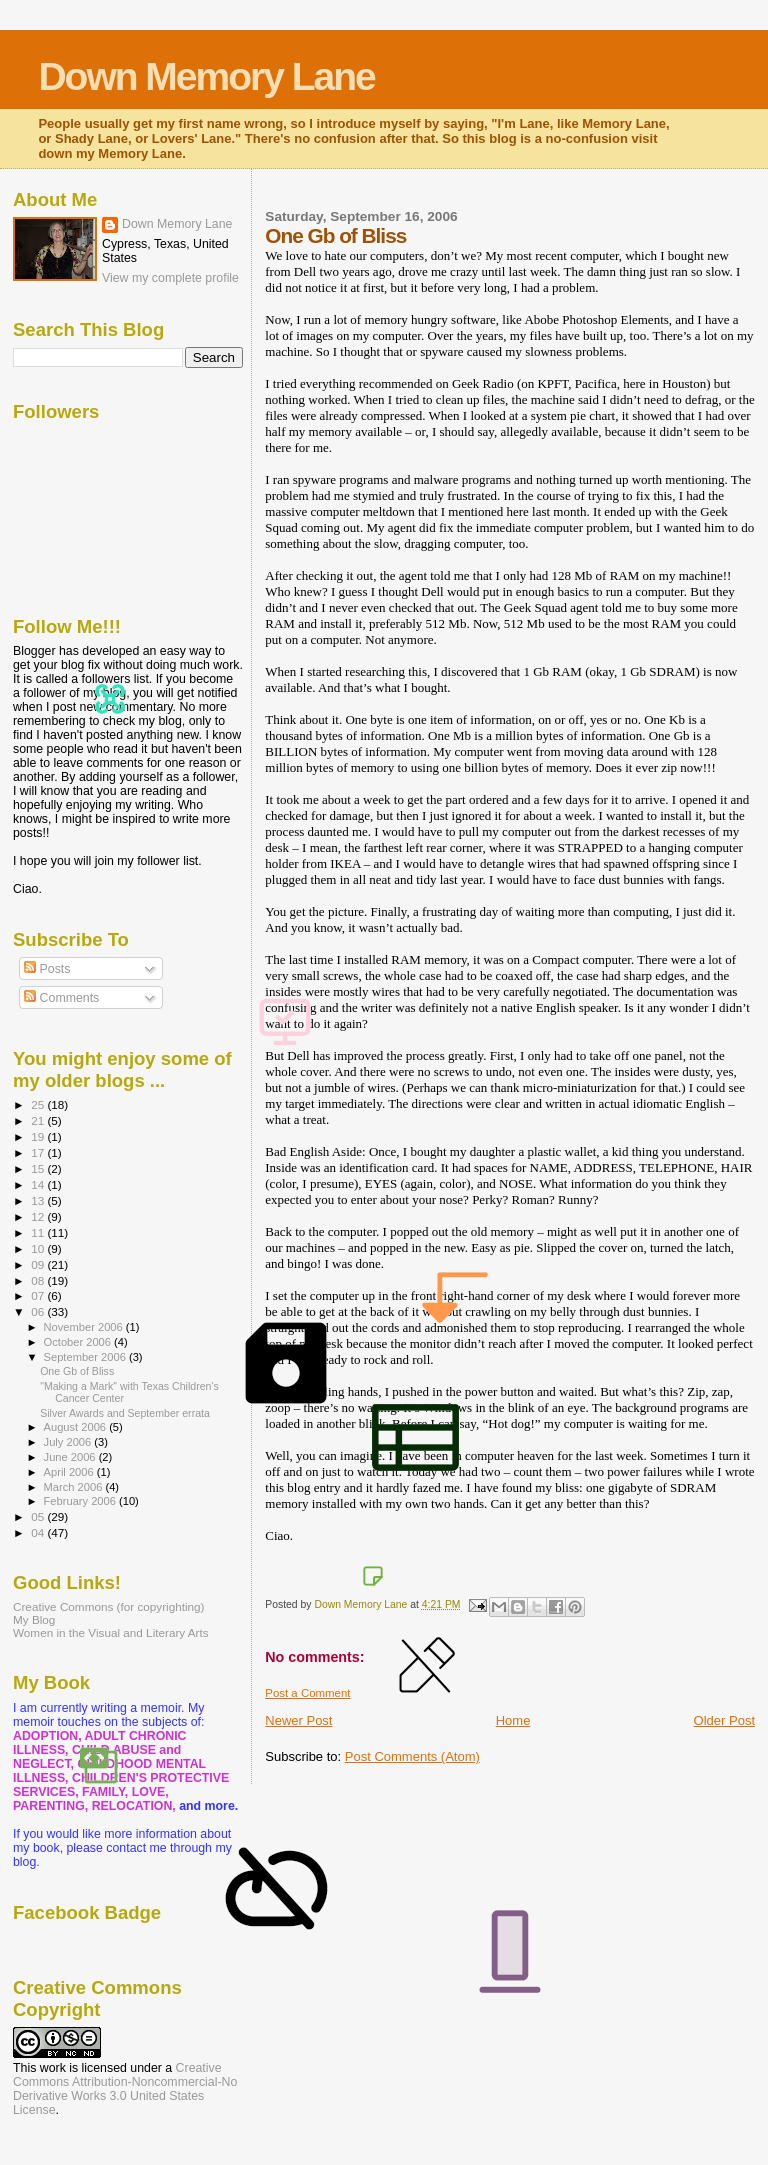  Describe the element at coordinates (101, 1767) in the screenshot. I see `insert a code block` at that location.